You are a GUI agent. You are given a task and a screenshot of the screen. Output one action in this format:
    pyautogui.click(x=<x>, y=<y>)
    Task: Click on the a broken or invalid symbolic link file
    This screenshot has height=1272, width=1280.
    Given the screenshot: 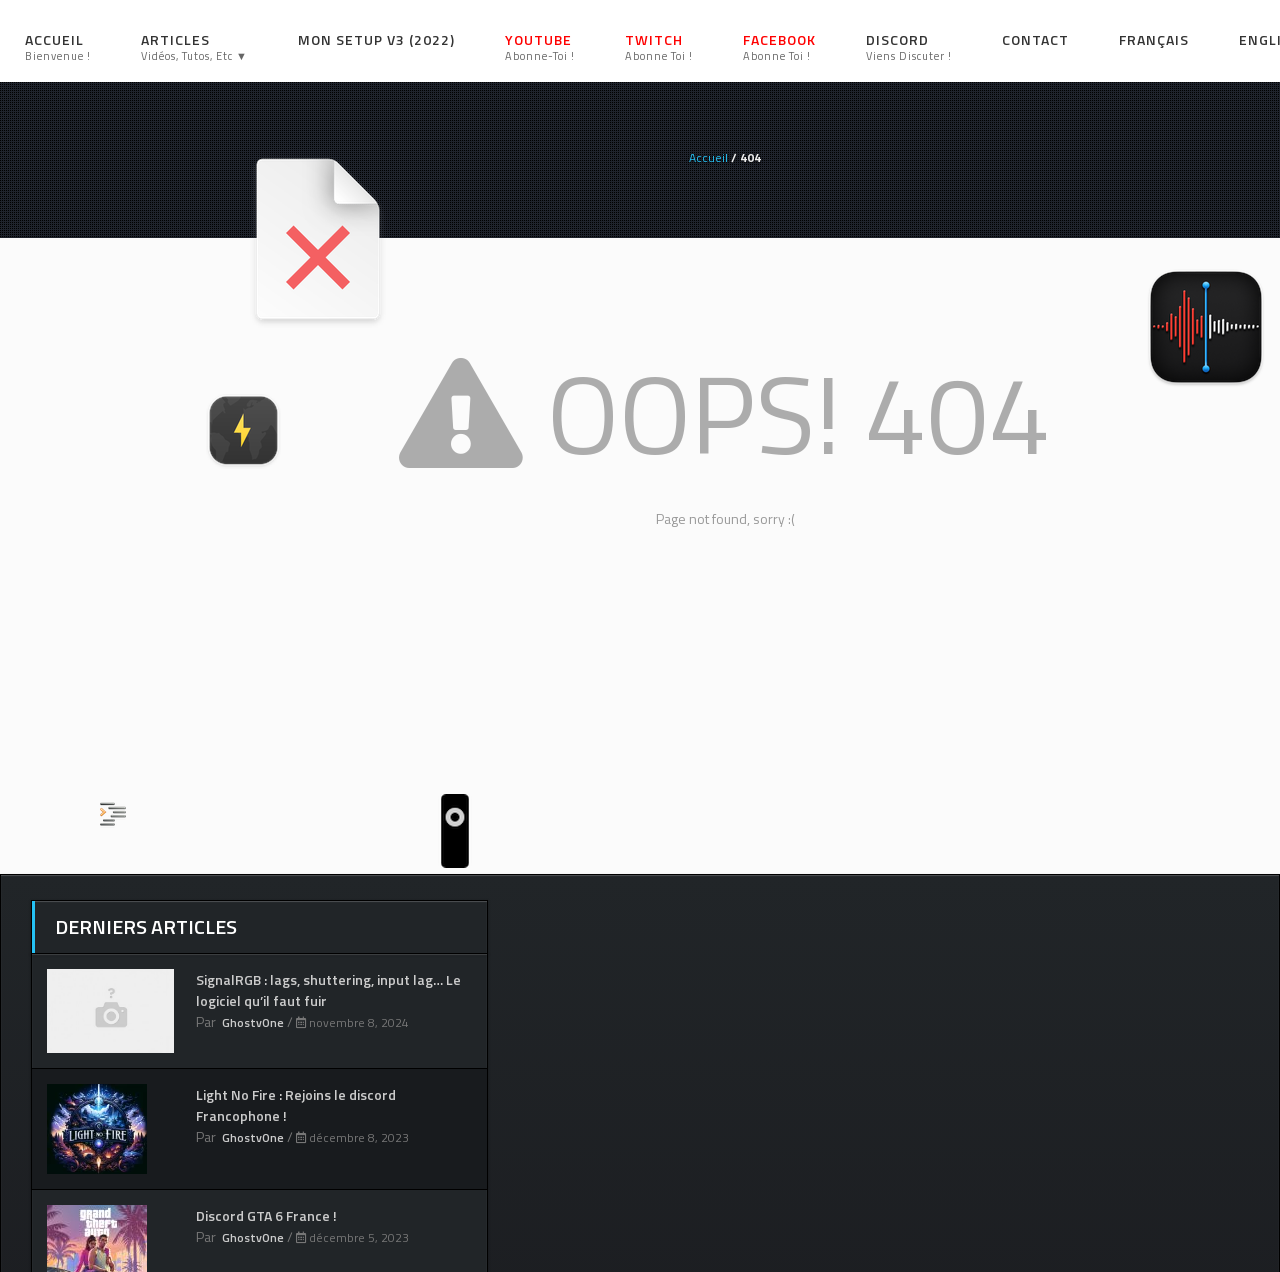 What is the action you would take?
    pyautogui.click(x=318, y=242)
    